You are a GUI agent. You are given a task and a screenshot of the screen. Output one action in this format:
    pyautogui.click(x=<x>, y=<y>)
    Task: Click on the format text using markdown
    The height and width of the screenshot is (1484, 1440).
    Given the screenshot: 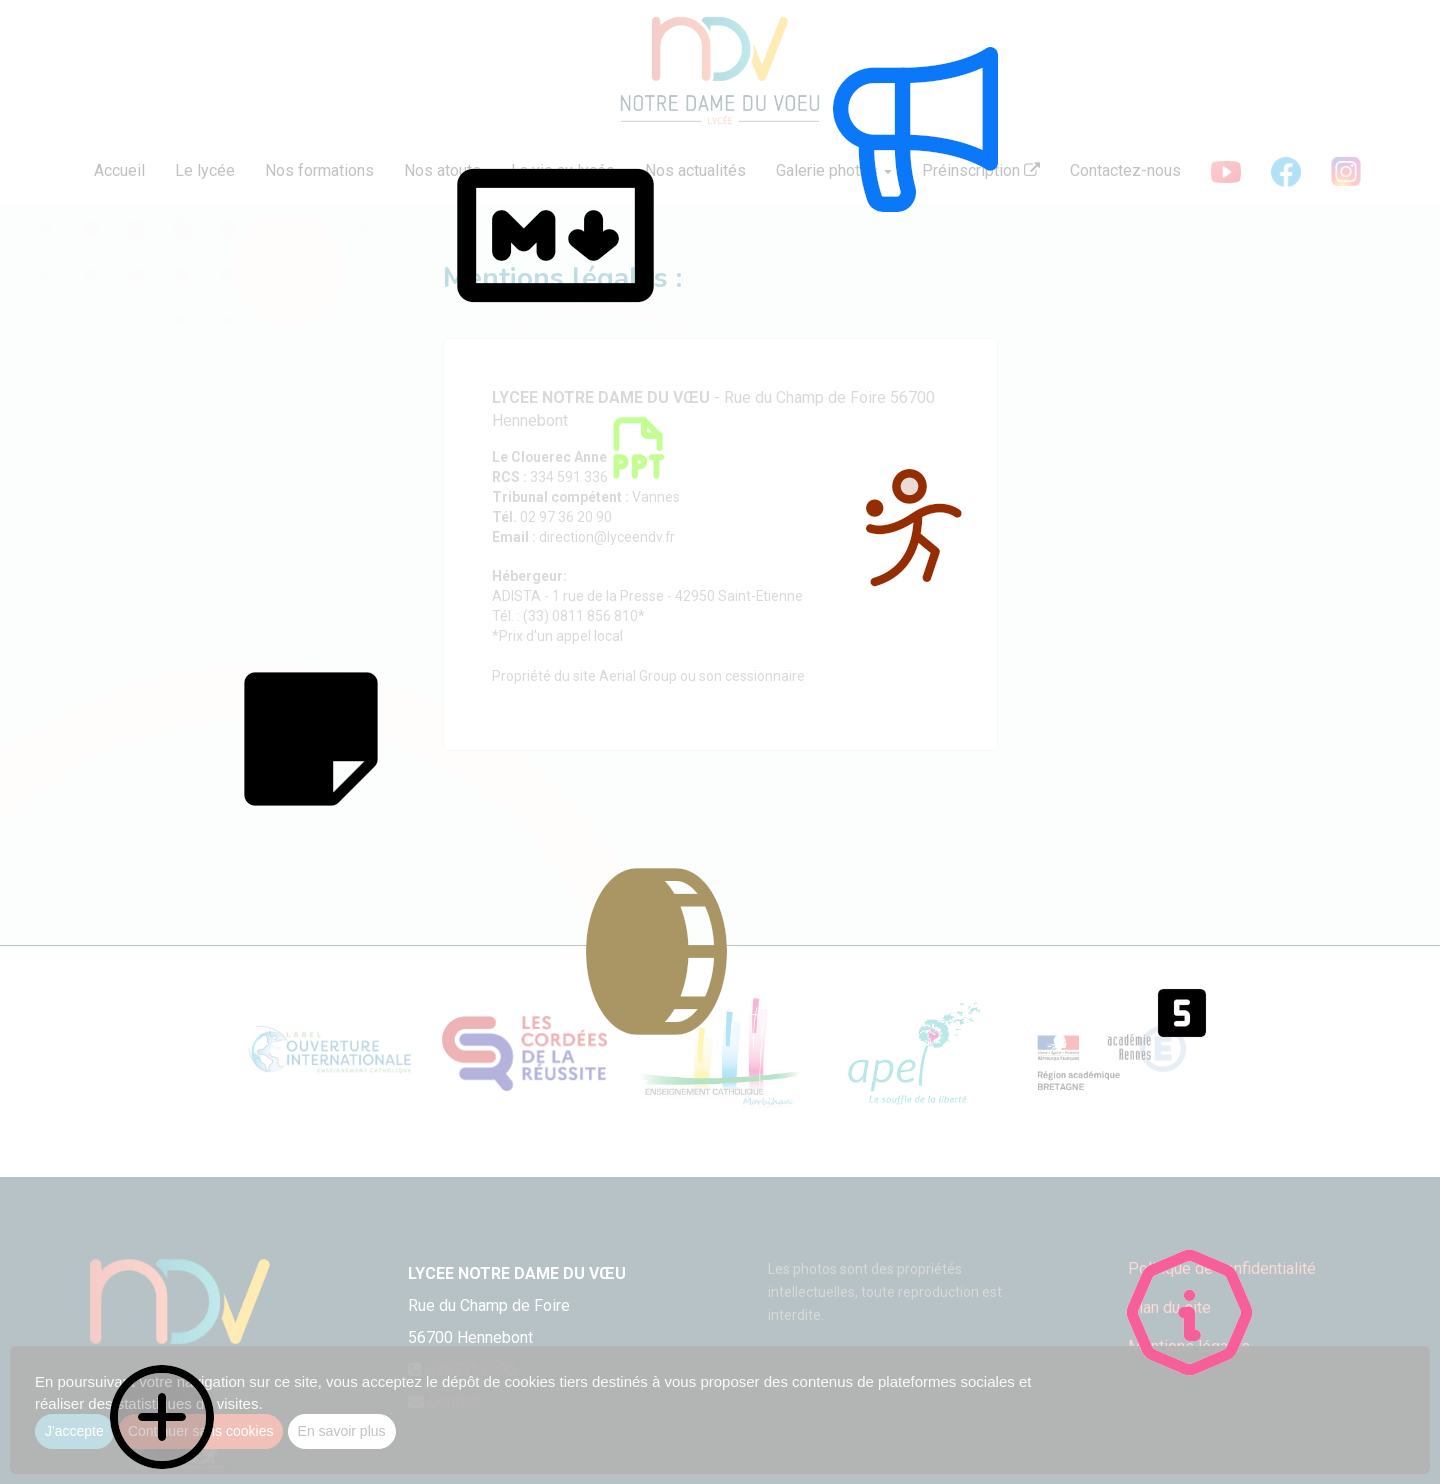 What is the action you would take?
    pyautogui.click(x=555, y=235)
    